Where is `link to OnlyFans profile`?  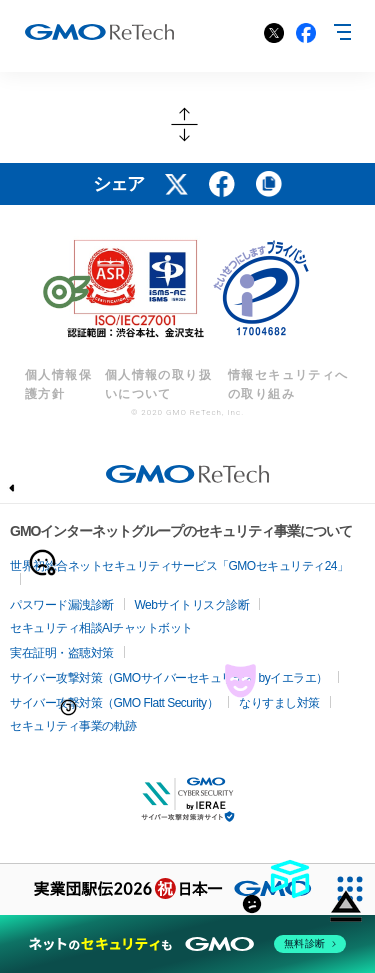
link to OnlyFans profile is located at coordinates (67, 291).